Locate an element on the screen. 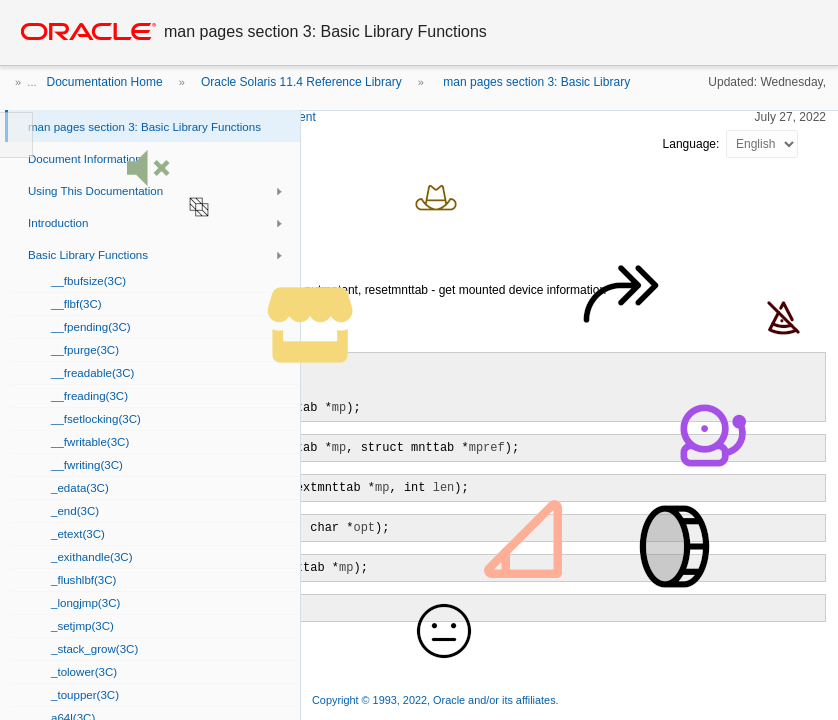 The image size is (838, 720). select western or country theme is located at coordinates (436, 199).